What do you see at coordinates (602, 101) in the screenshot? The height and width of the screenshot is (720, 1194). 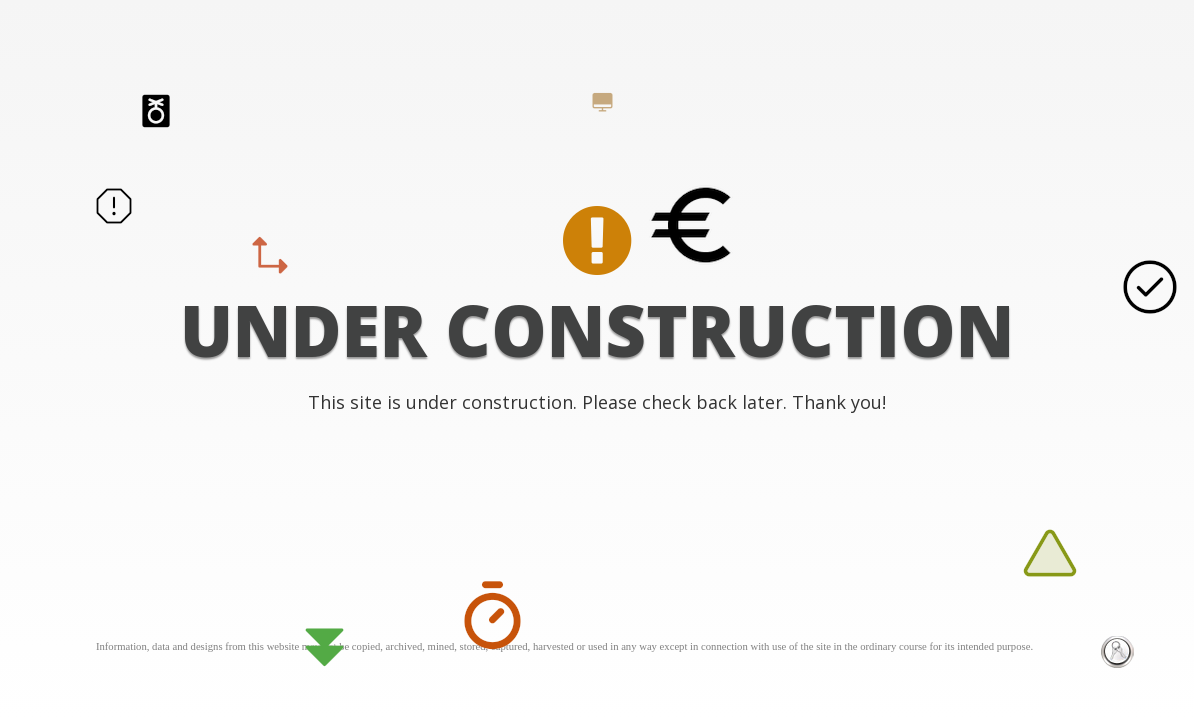 I see `switch to desktop view` at bounding box center [602, 101].